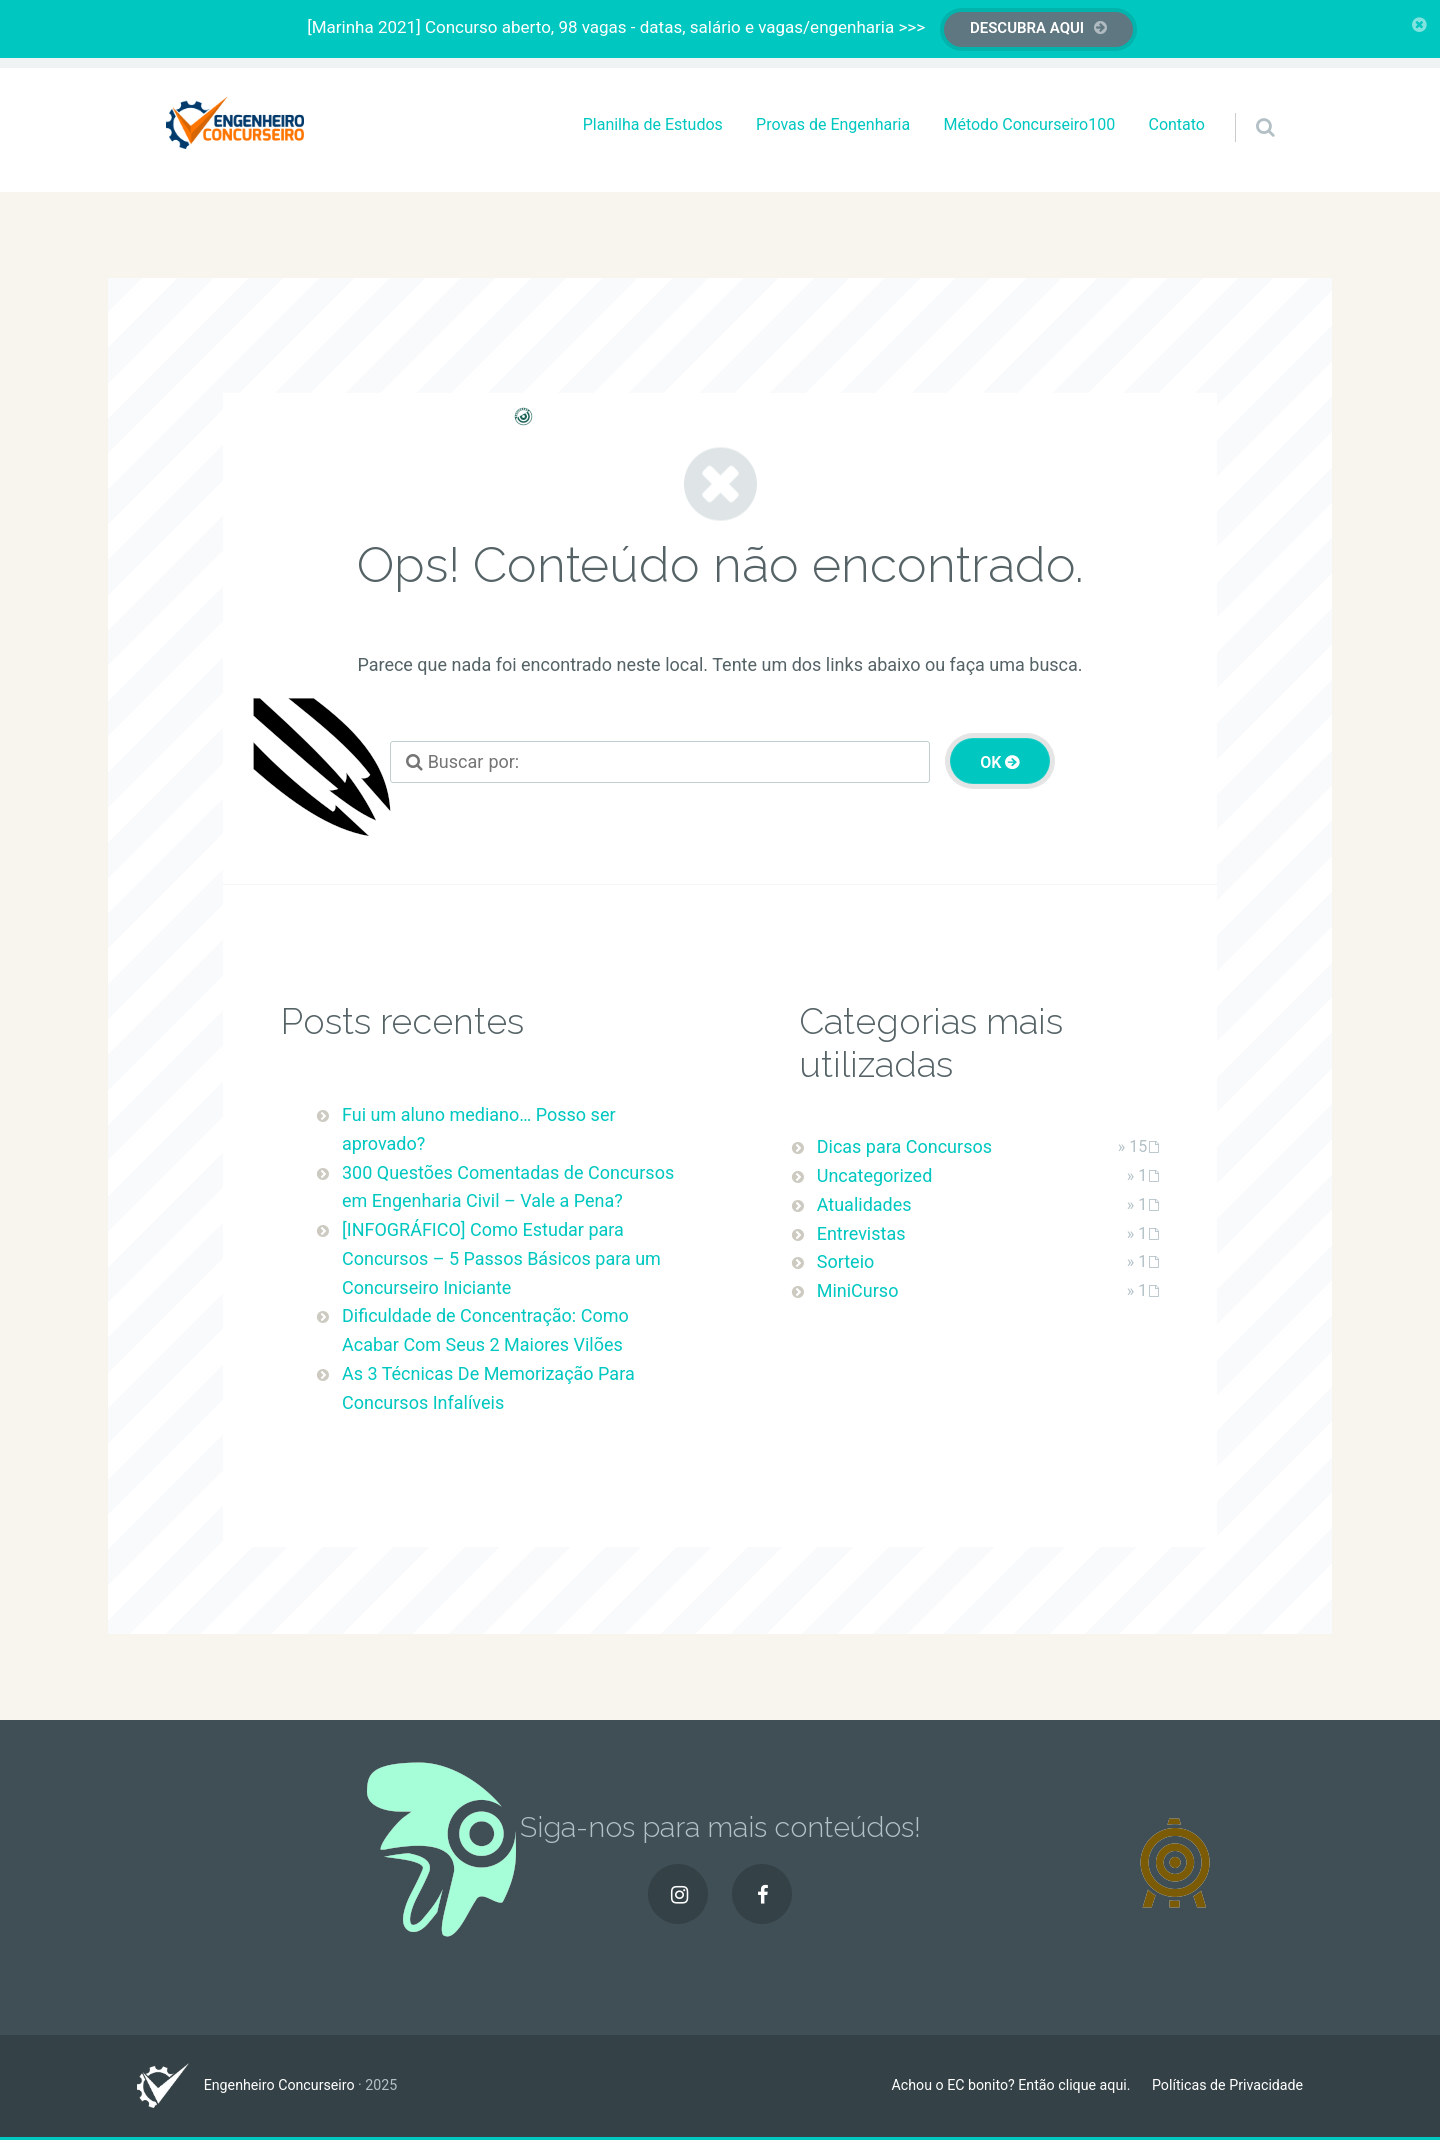 The height and width of the screenshot is (2140, 1440). Describe the element at coordinates (441, 1849) in the screenshot. I see `select the phrygian cap headgear item` at that location.